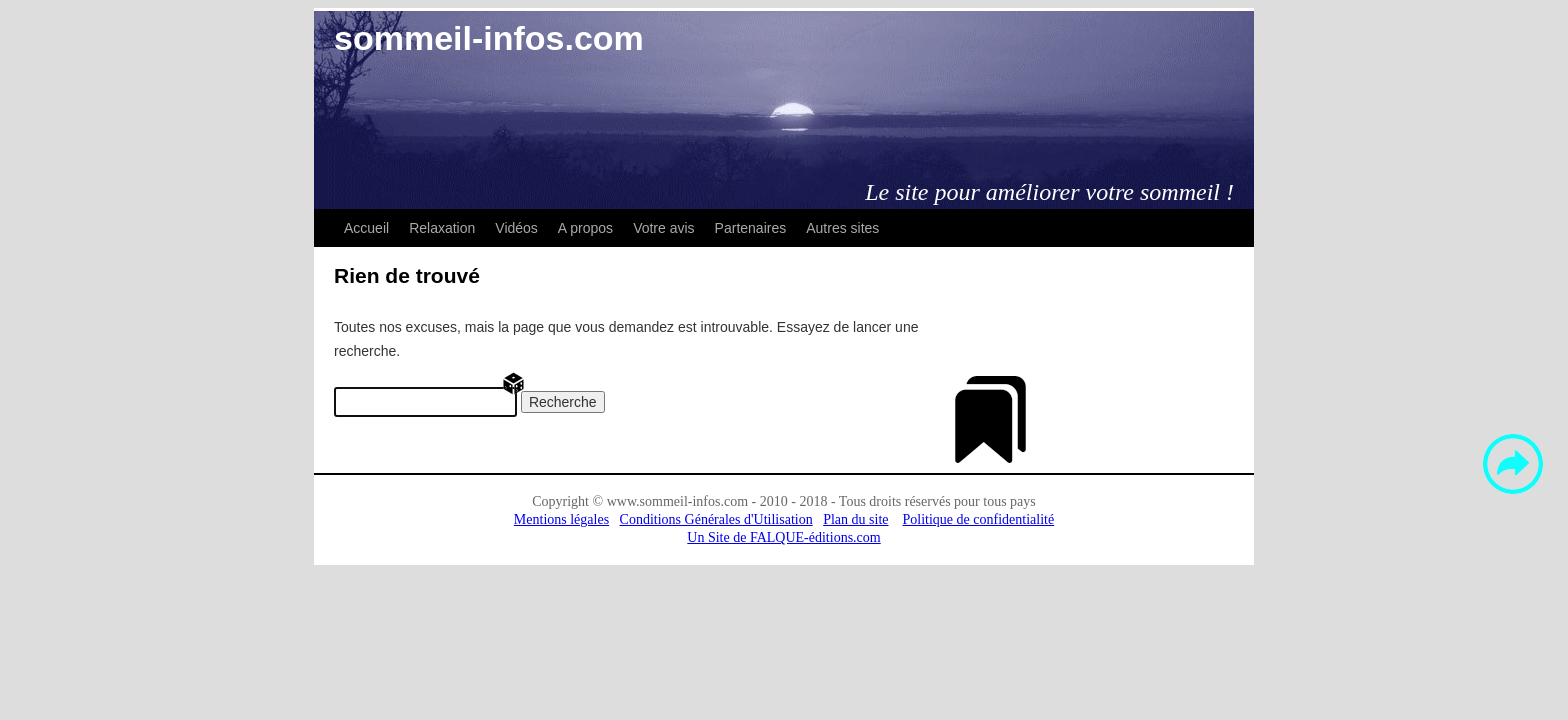  I want to click on randomize or shuffle content, so click(513, 383).